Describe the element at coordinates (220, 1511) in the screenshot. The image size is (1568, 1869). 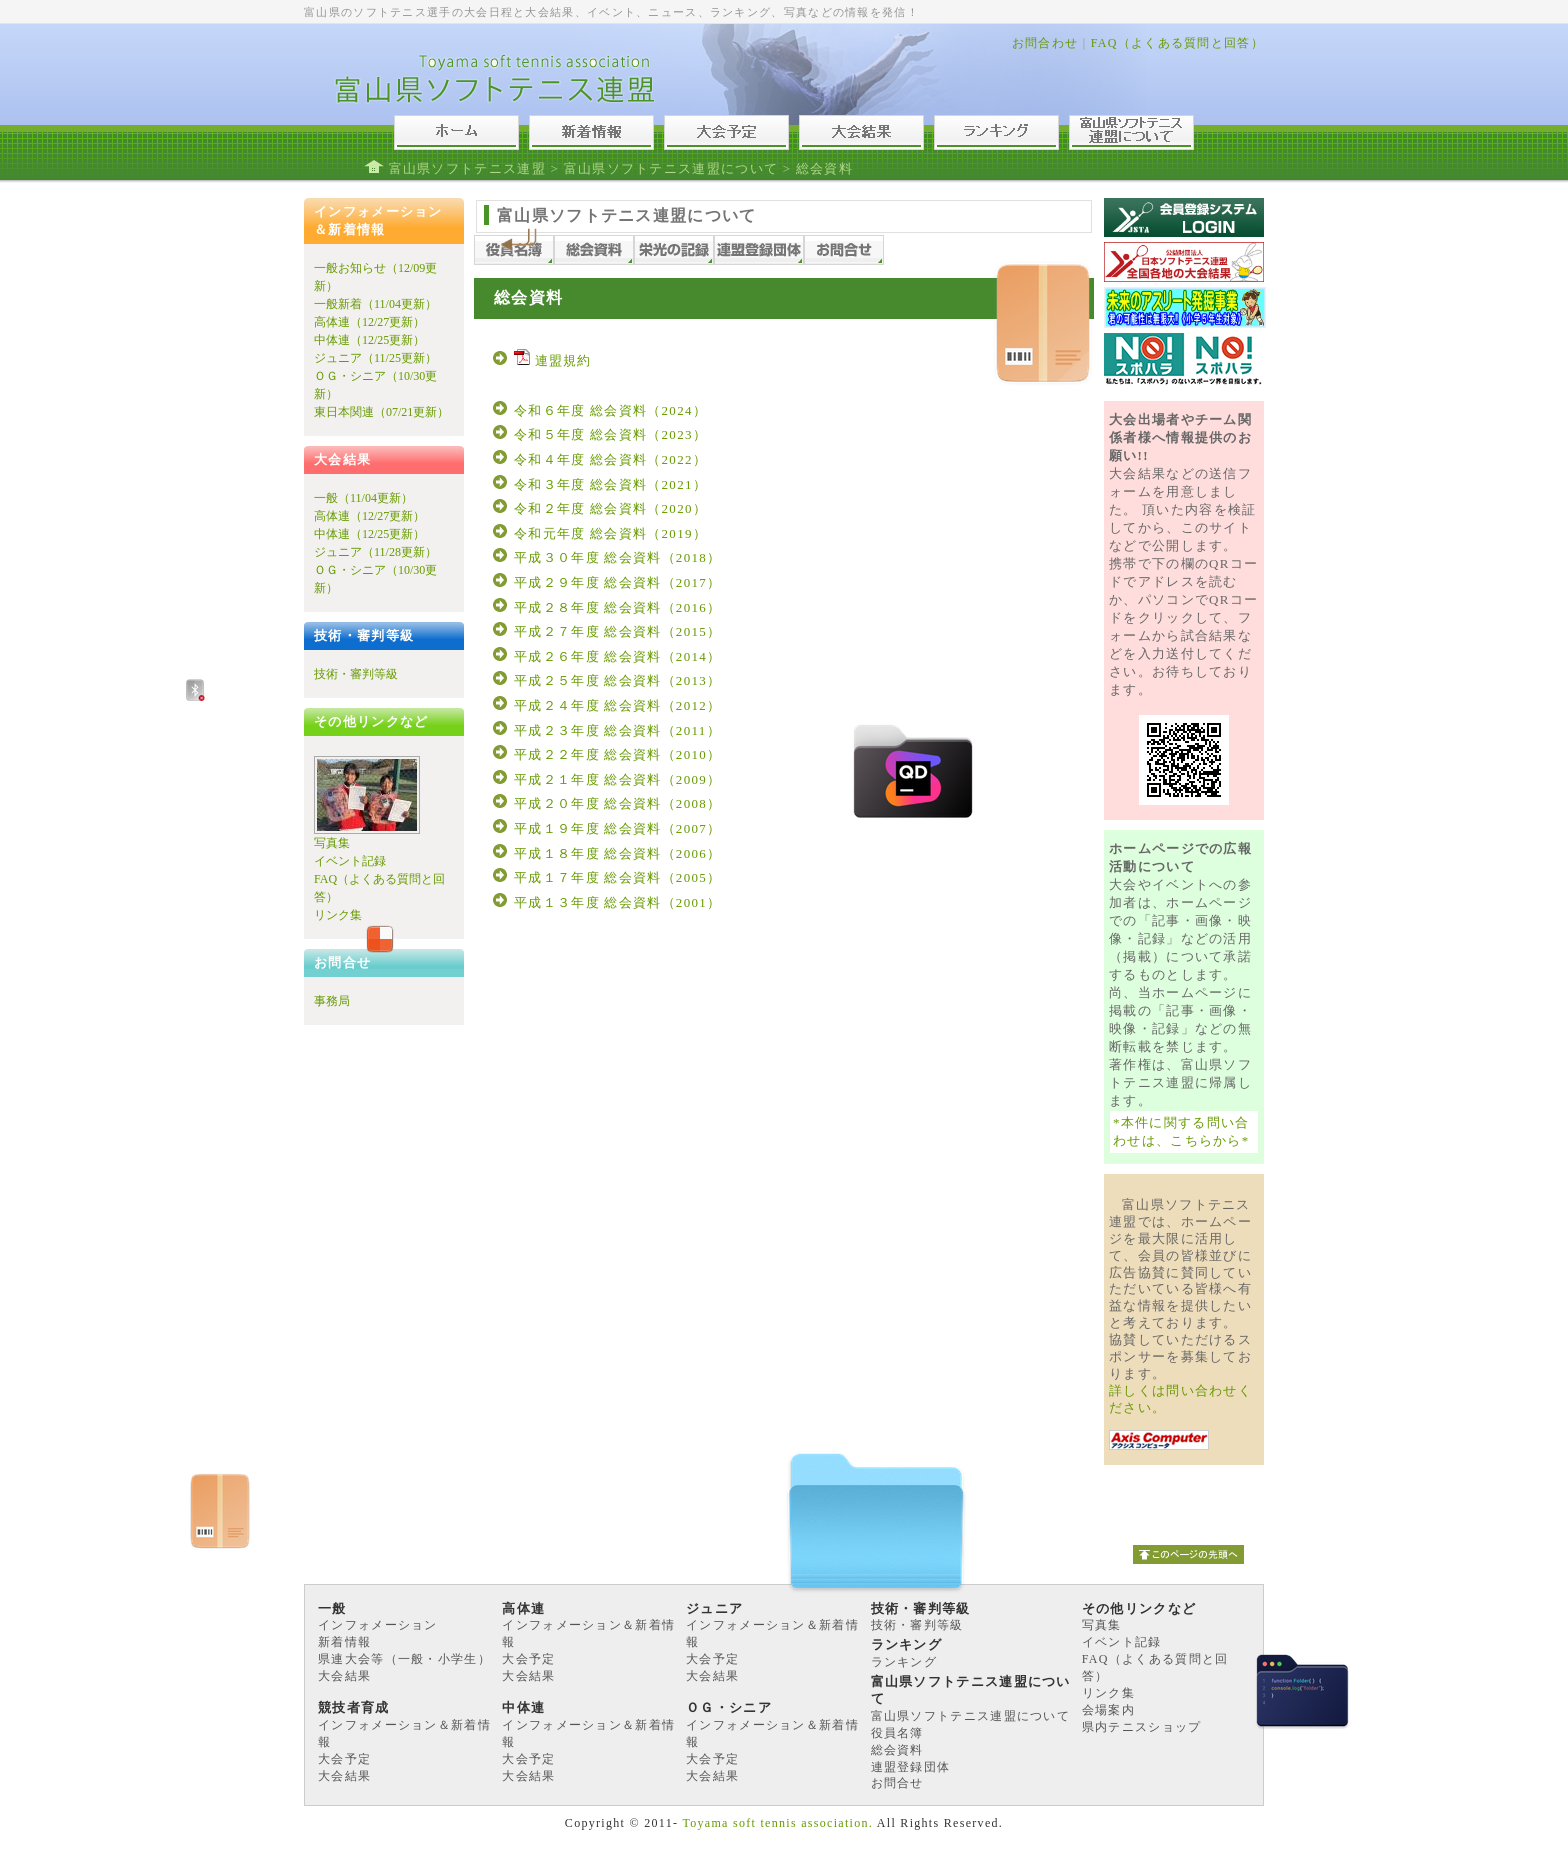
I see `install or manage software packages` at that location.